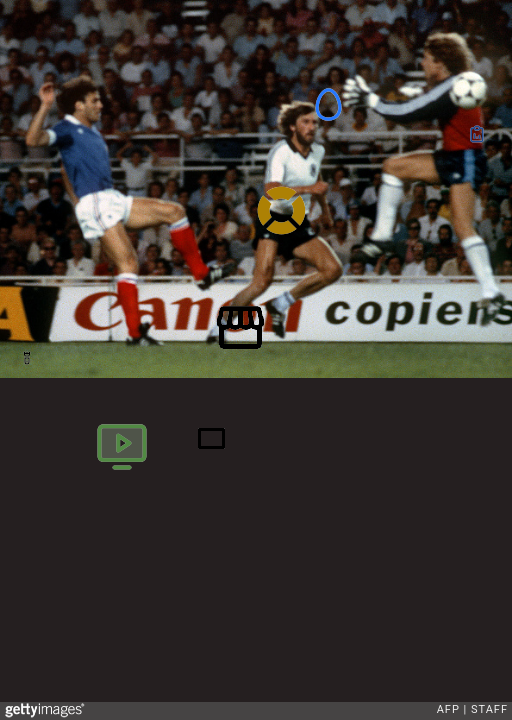 This screenshot has height=720, width=512. What do you see at coordinates (27, 358) in the screenshot?
I see `electric razor or shaver tool` at bounding box center [27, 358].